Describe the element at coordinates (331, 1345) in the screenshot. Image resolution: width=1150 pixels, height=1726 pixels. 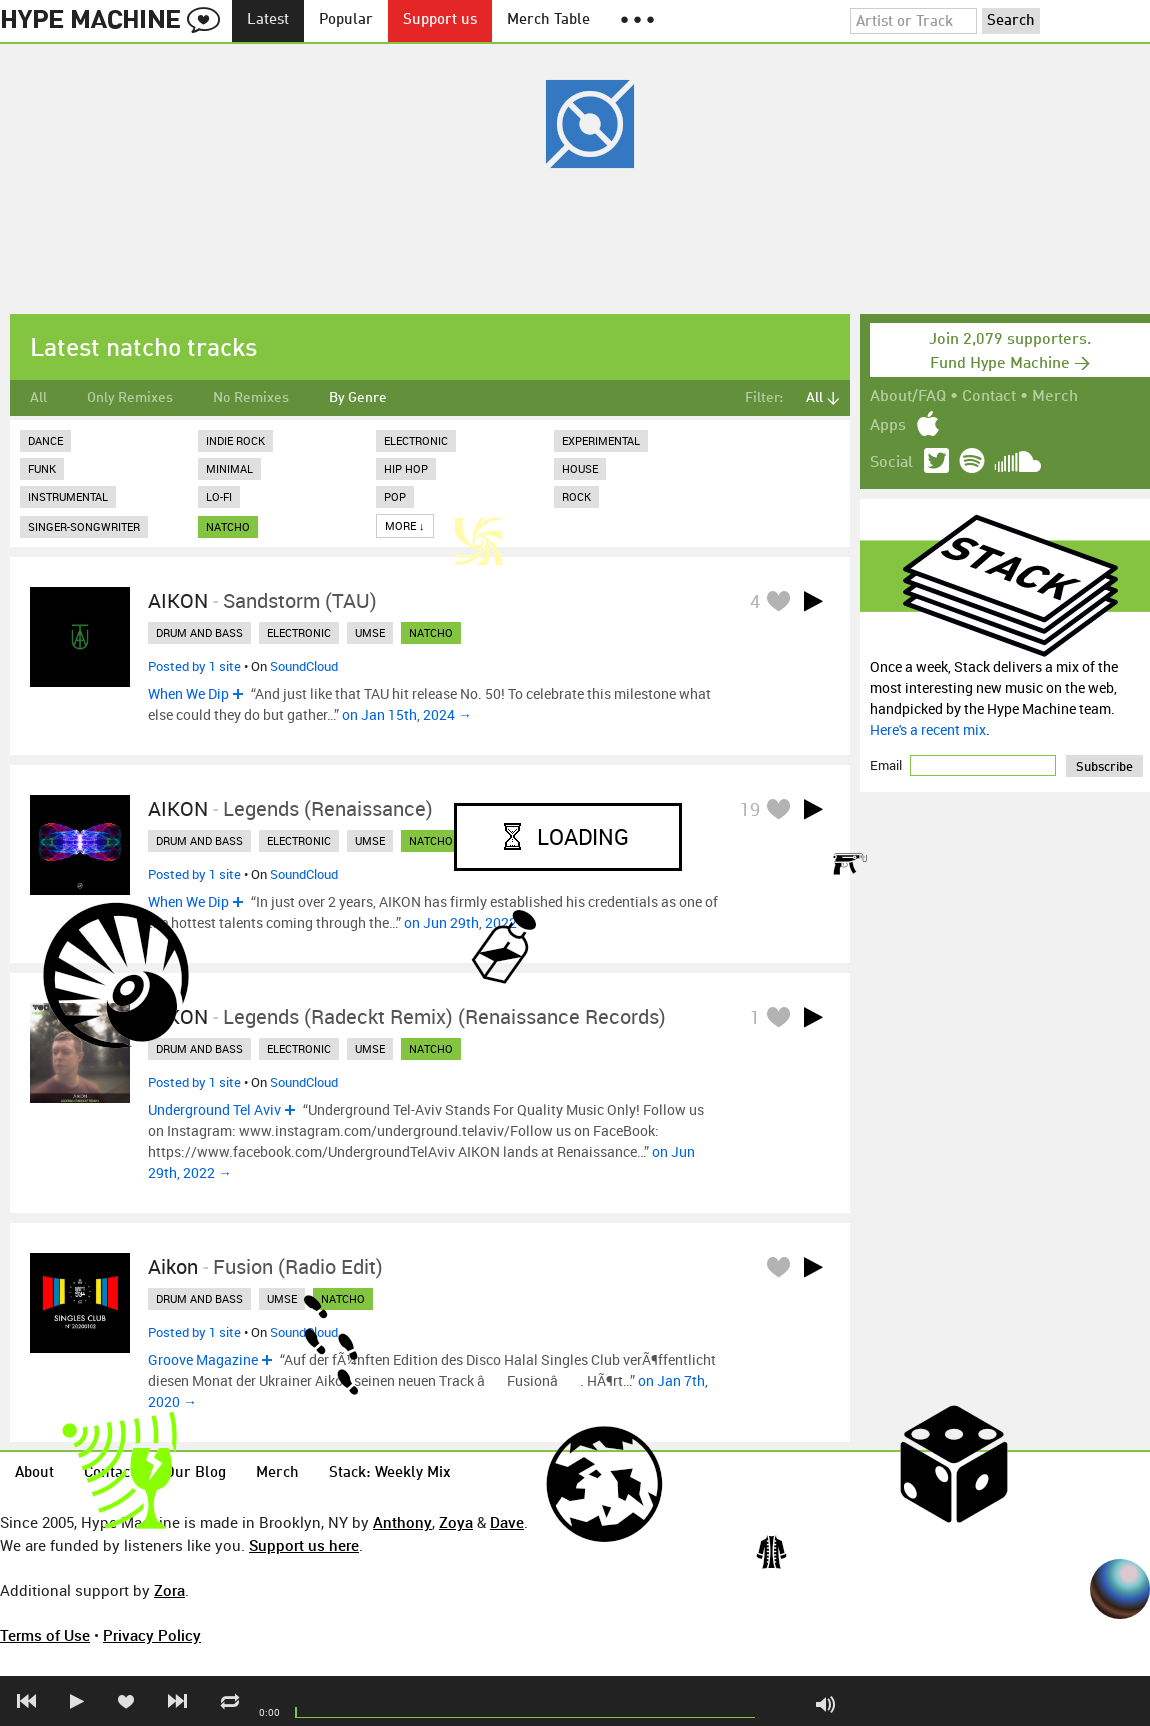
I see `track your steps or walking activity` at that location.